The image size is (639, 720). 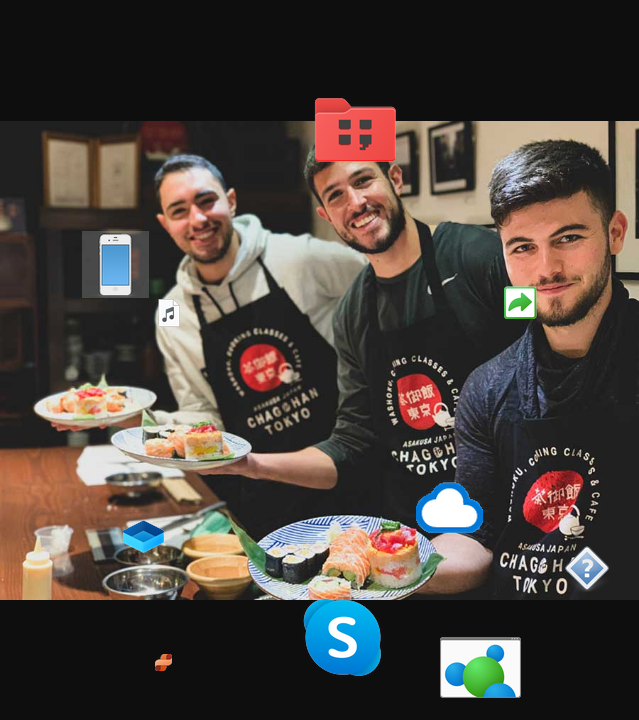 What do you see at coordinates (449, 510) in the screenshot?
I see `file synced to OneDrive cloud storage` at bounding box center [449, 510].